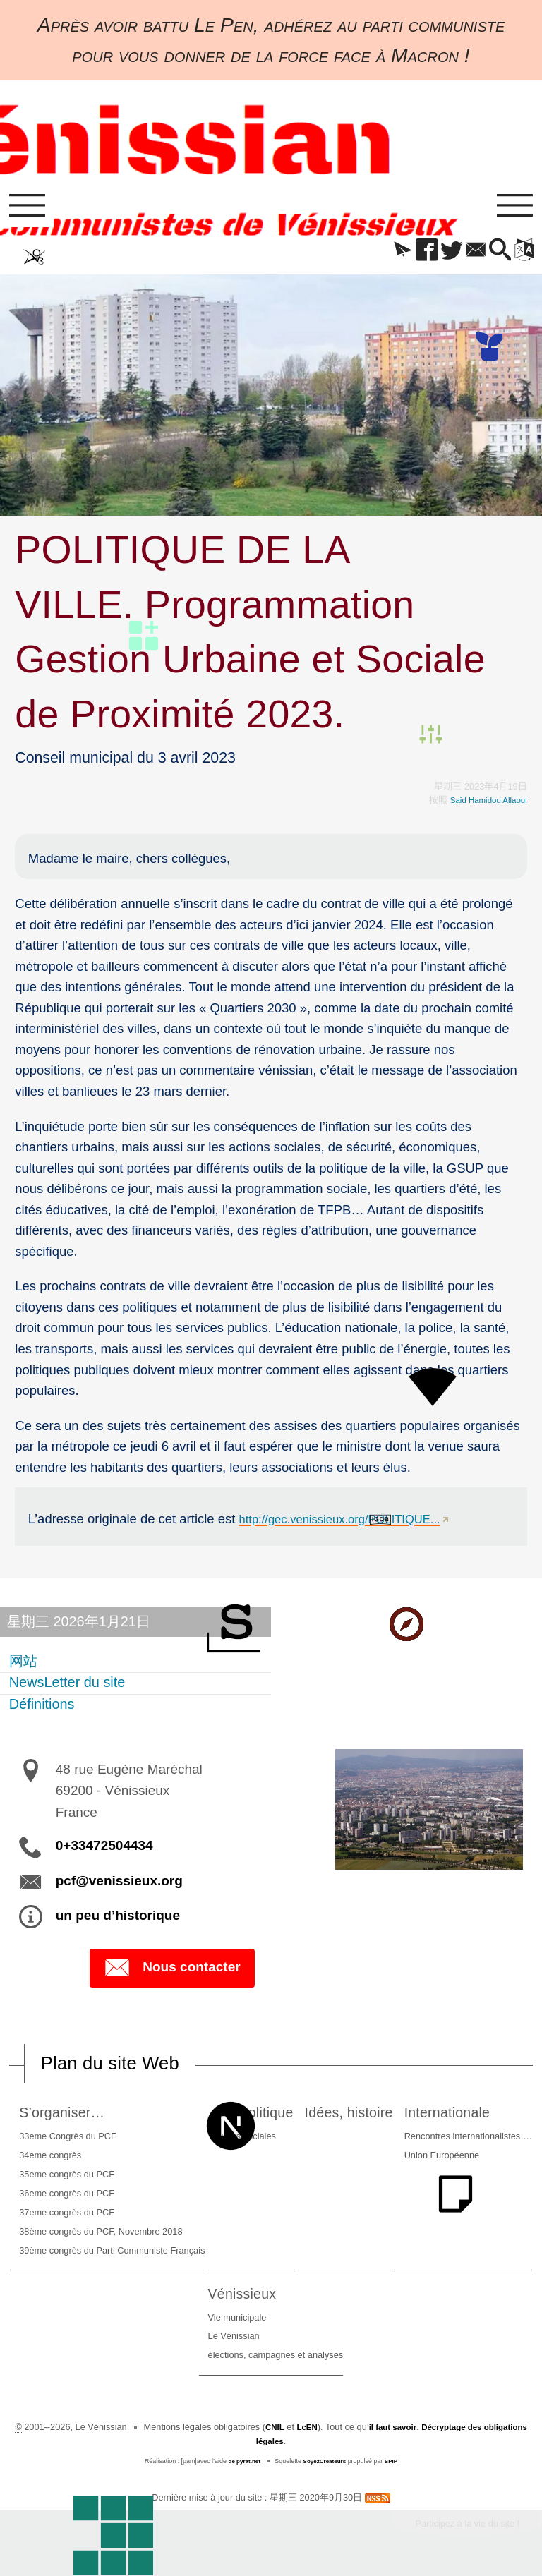 The image size is (542, 2576). Describe the element at coordinates (380, 1520) in the screenshot. I see `visit IGDB (Internet Game Database) website` at that location.